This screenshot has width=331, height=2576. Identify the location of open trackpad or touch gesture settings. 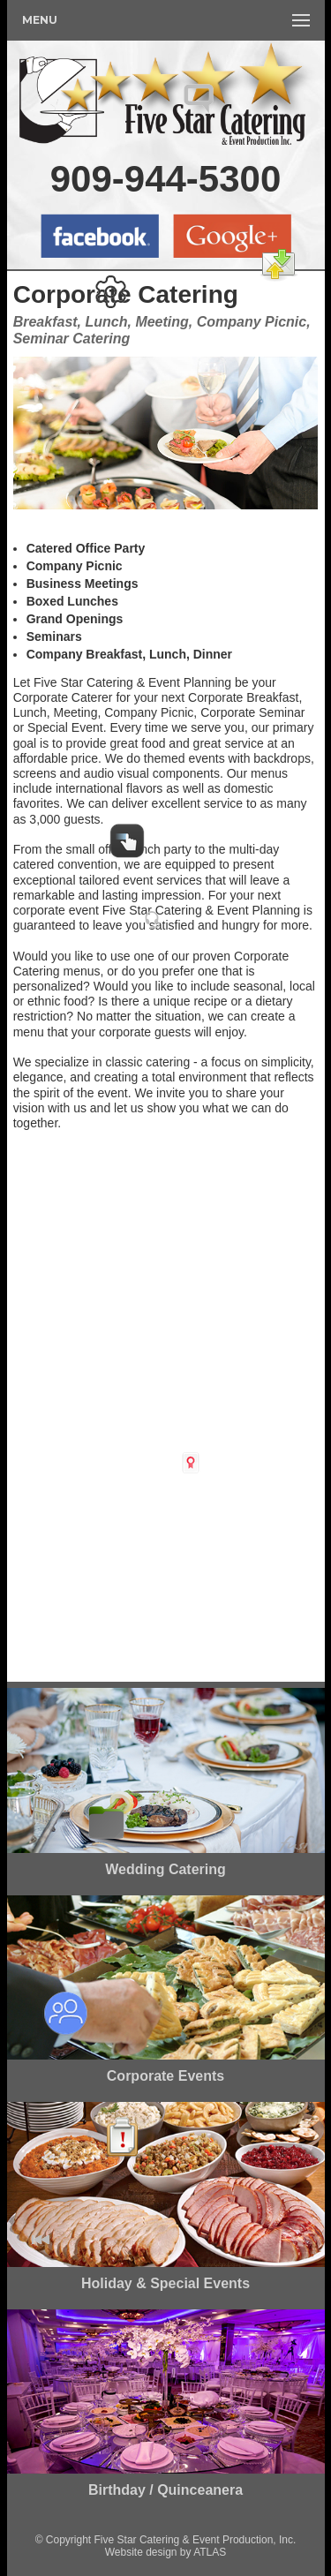
(127, 841).